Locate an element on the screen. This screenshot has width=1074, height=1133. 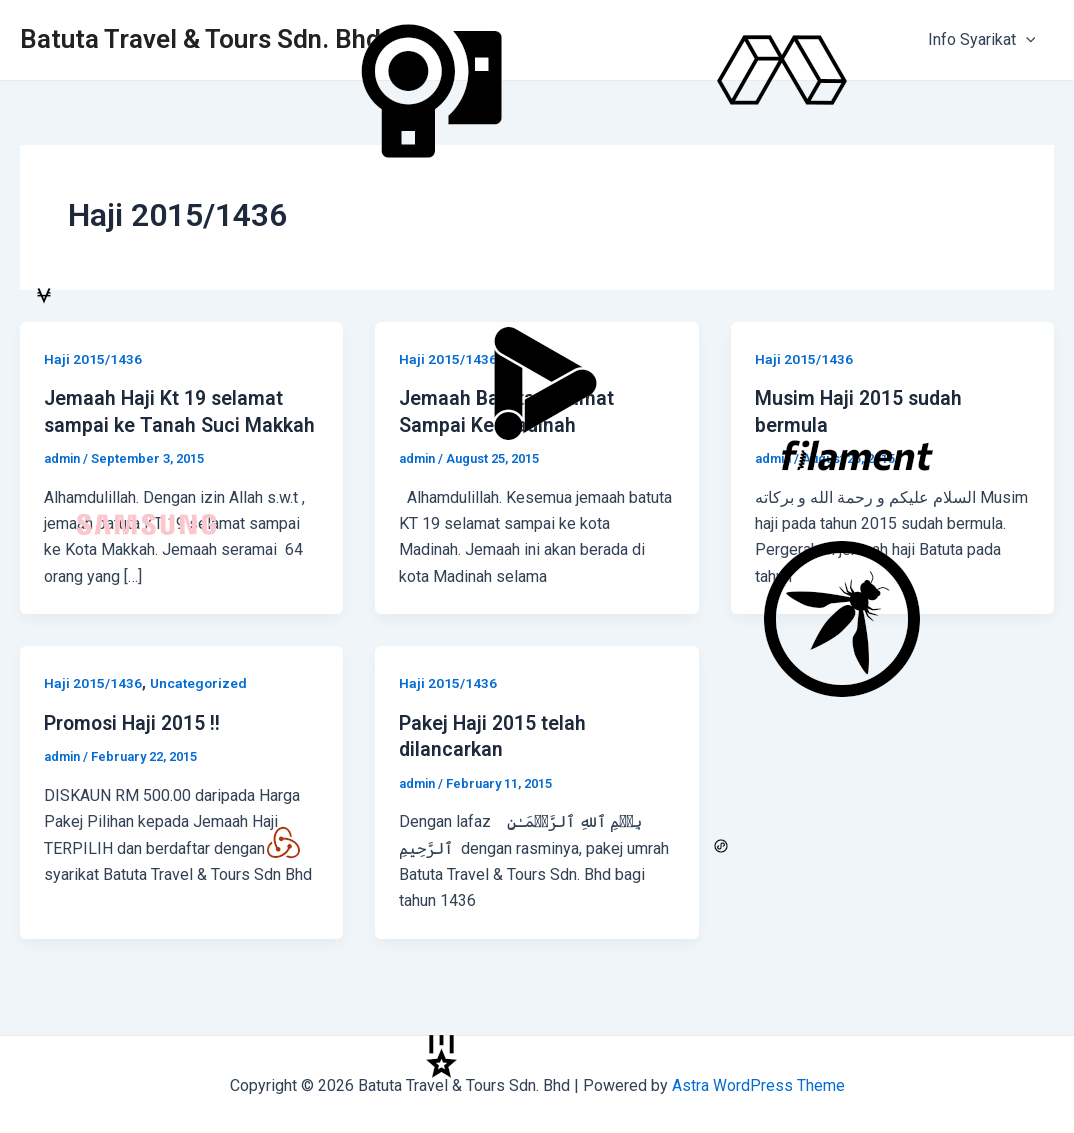
view achievements or awards is located at coordinates (441, 1055).